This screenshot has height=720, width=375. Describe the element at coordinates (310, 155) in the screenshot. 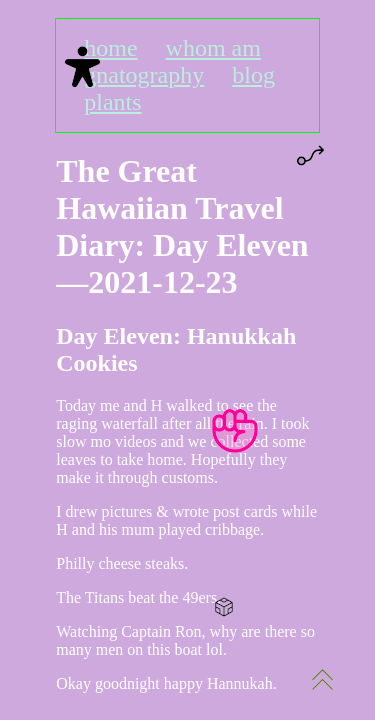

I see `indicates a workflow or process flow direction` at that location.